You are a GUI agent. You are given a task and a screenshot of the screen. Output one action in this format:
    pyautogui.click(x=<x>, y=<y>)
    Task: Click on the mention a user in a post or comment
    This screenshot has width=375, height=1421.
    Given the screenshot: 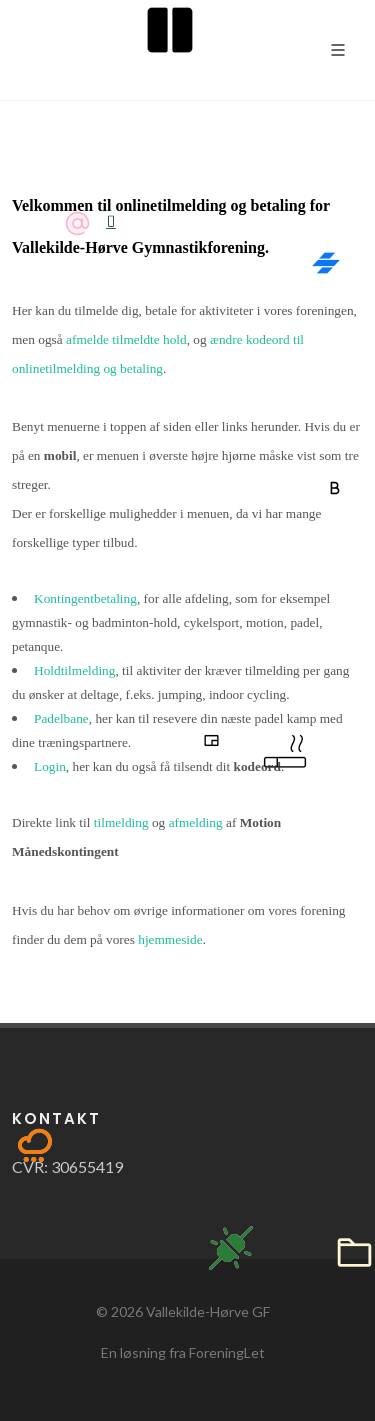 What is the action you would take?
    pyautogui.click(x=77, y=223)
    